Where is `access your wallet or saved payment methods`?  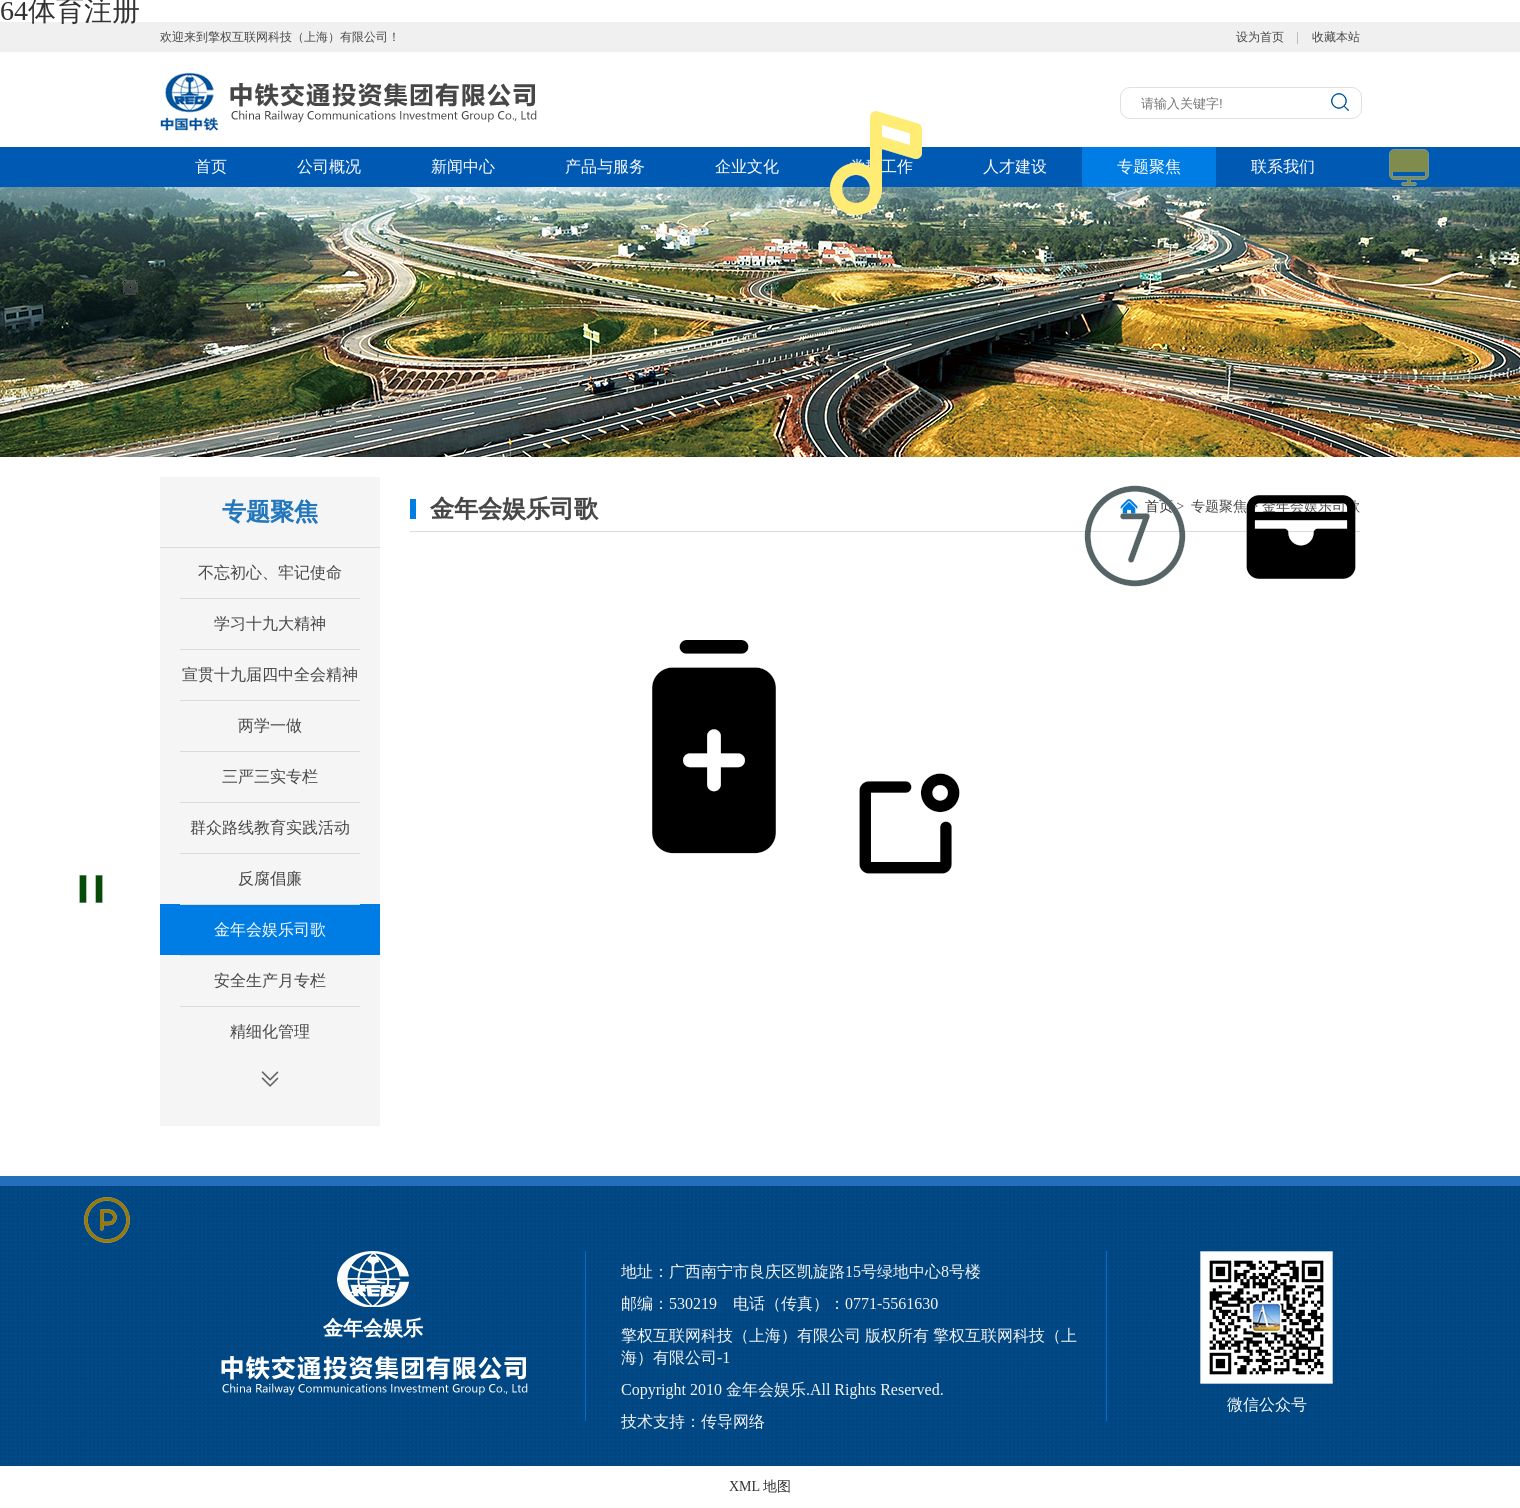
access your wallet or saved payment methods is located at coordinates (1301, 537).